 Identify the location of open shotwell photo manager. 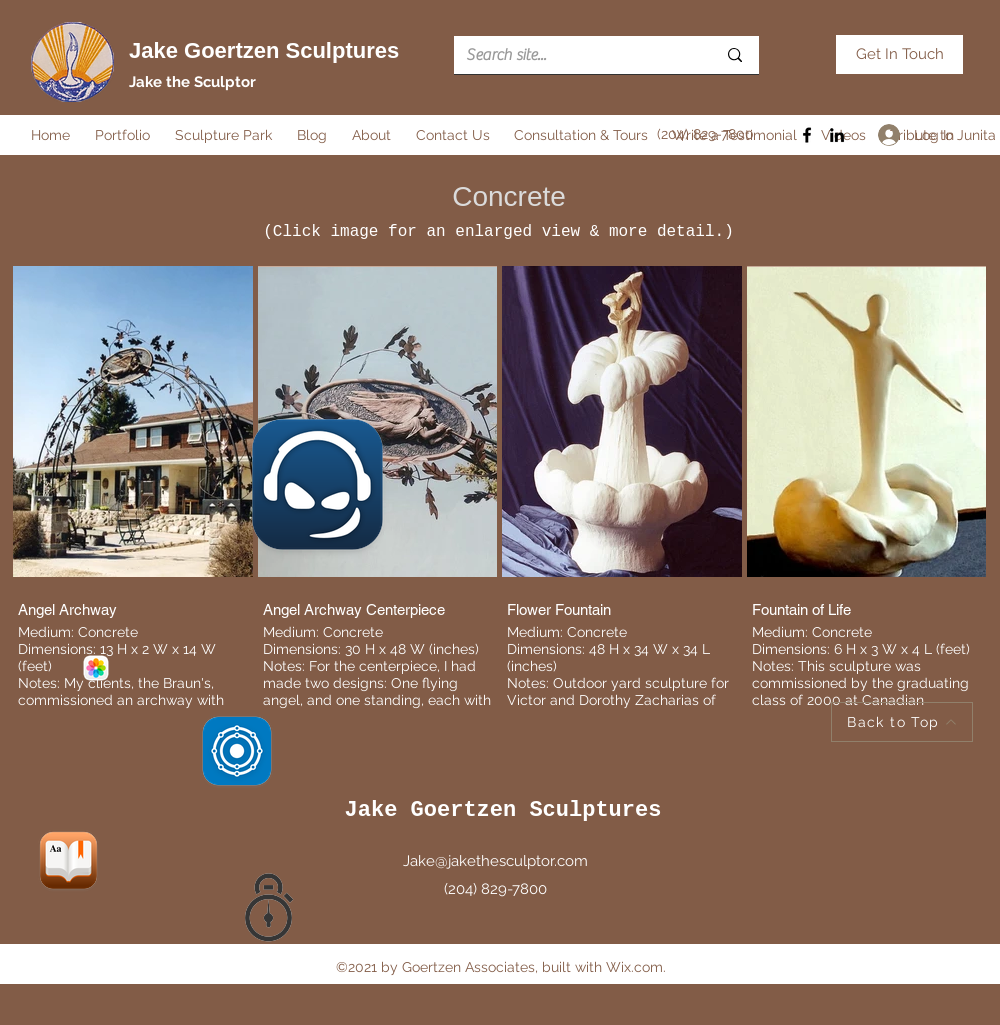
(96, 668).